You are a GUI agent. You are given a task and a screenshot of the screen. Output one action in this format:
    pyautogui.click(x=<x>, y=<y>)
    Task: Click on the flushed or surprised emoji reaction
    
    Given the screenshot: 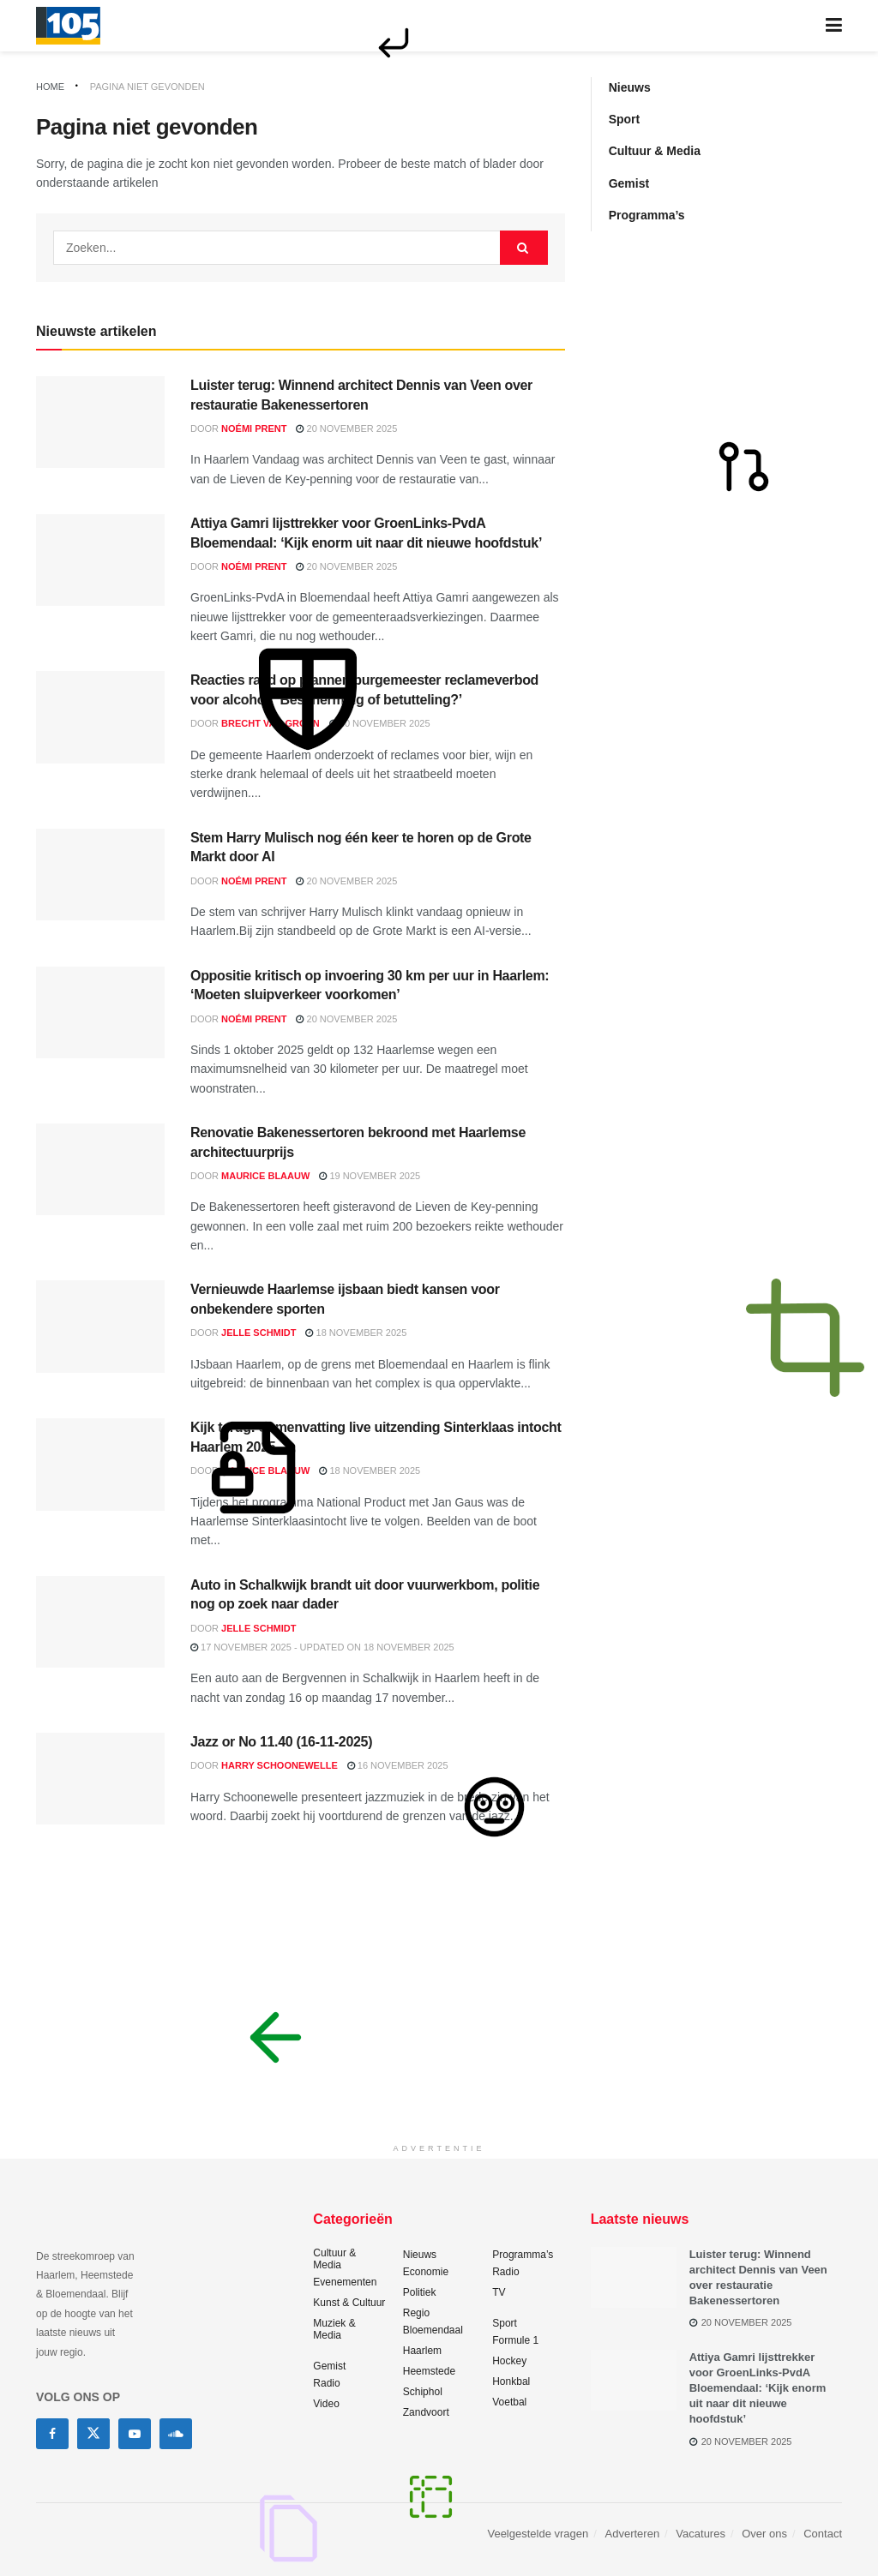 What is the action you would take?
    pyautogui.click(x=494, y=1806)
    